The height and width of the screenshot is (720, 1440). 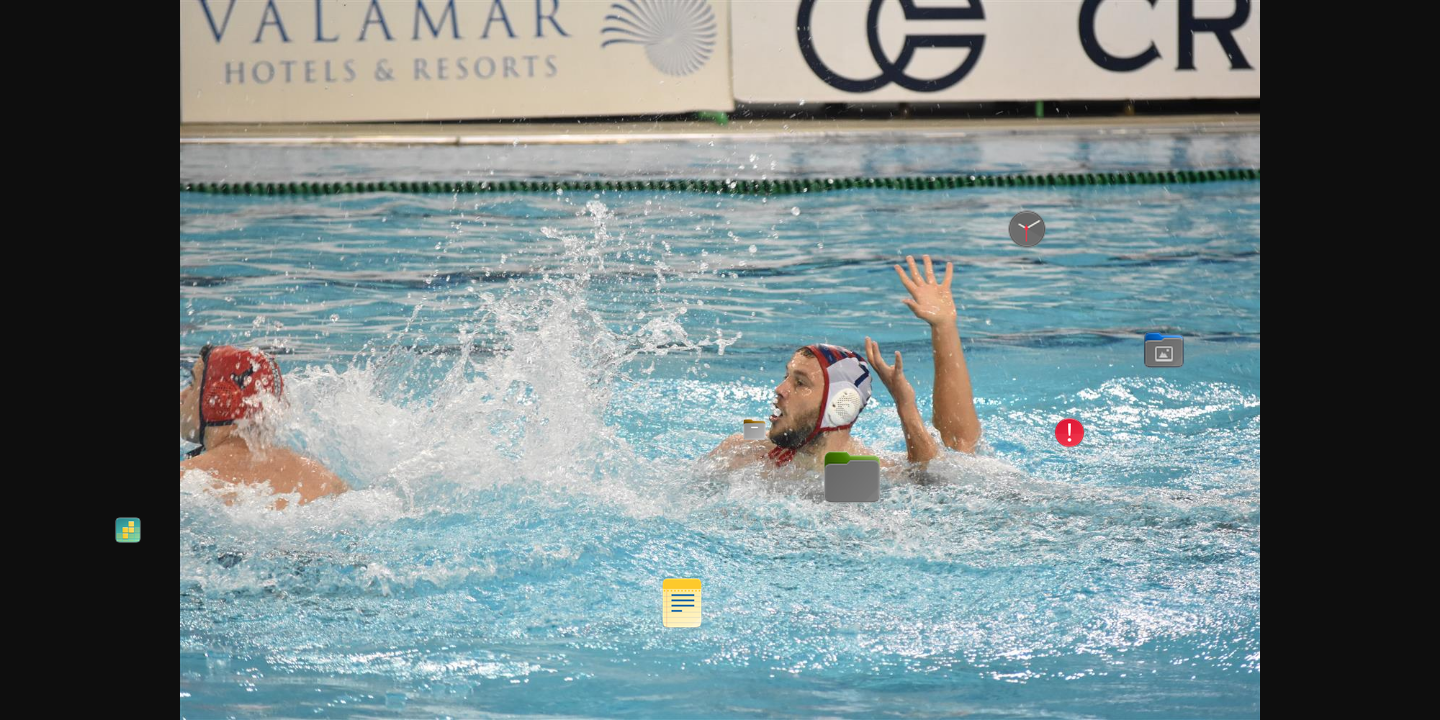 What do you see at coordinates (128, 530) in the screenshot?
I see `launch quadrapassel tetris-style puzzle game` at bounding box center [128, 530].